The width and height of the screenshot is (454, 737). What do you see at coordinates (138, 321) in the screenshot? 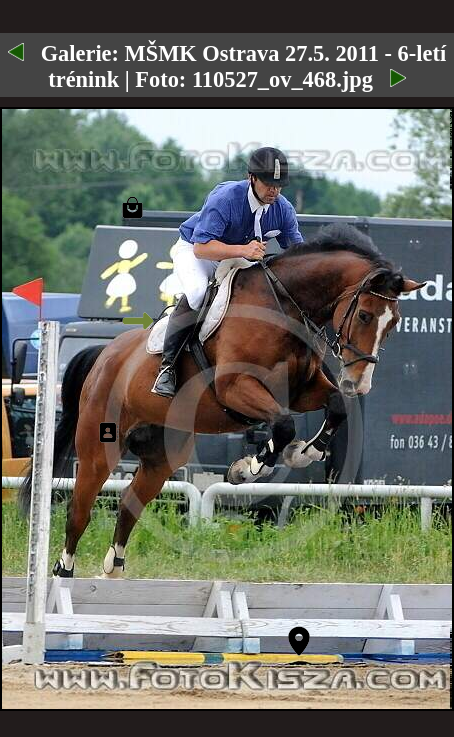
I see `go to next item or step` at bounding box center [138, 321].